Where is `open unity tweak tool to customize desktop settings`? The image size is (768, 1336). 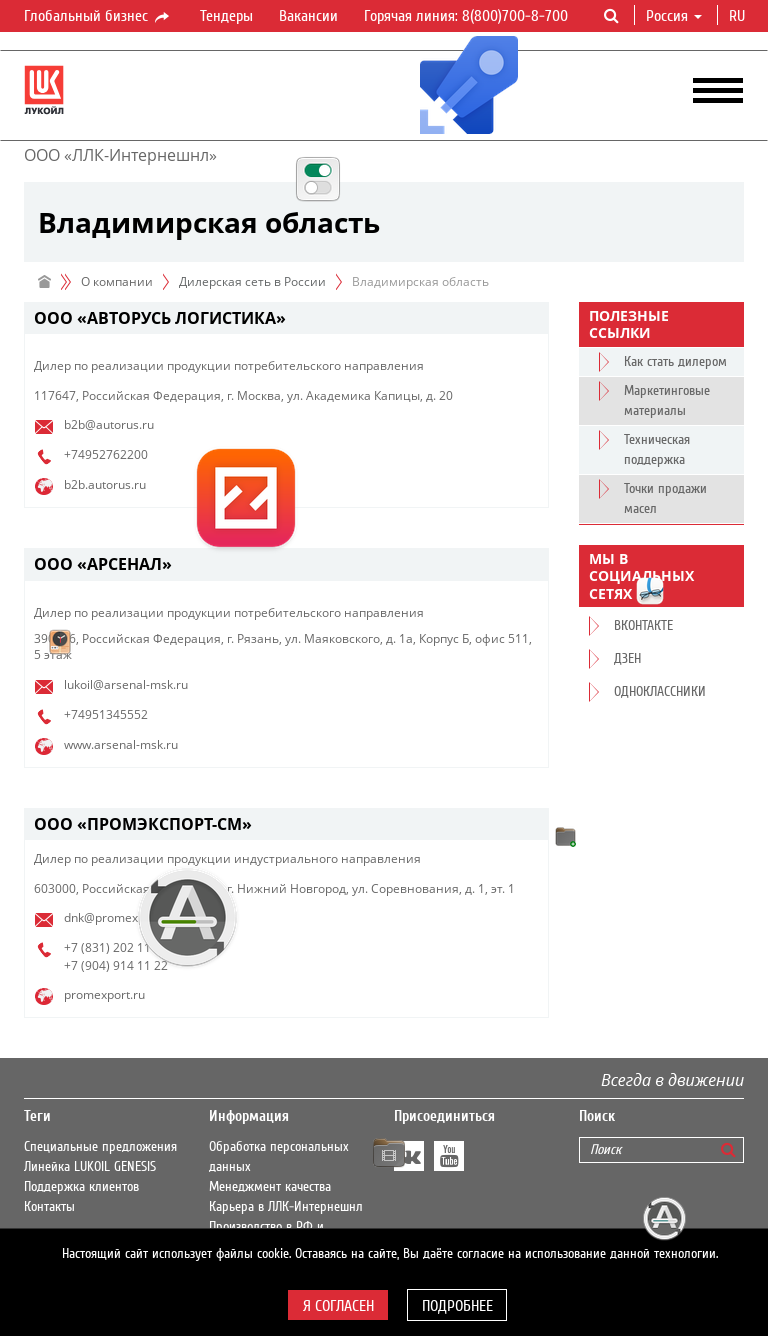 open unity tweak tool to customize desktop settings is located at coordinates (318, 179).